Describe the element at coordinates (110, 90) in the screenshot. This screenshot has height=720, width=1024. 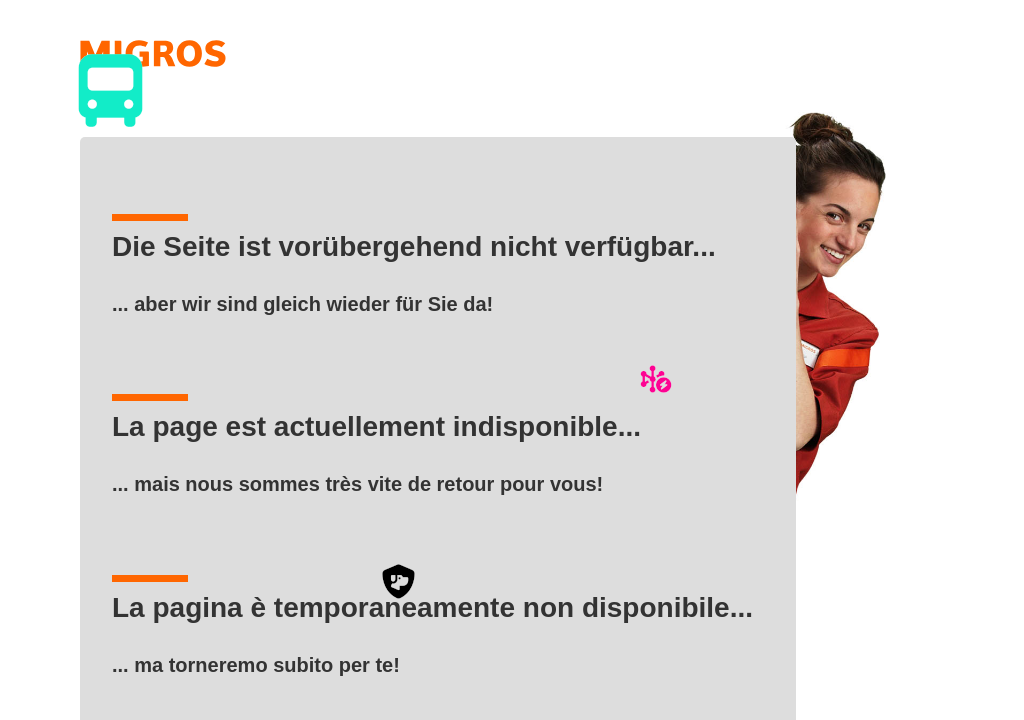
I see `view bus or public transit options` at that location.